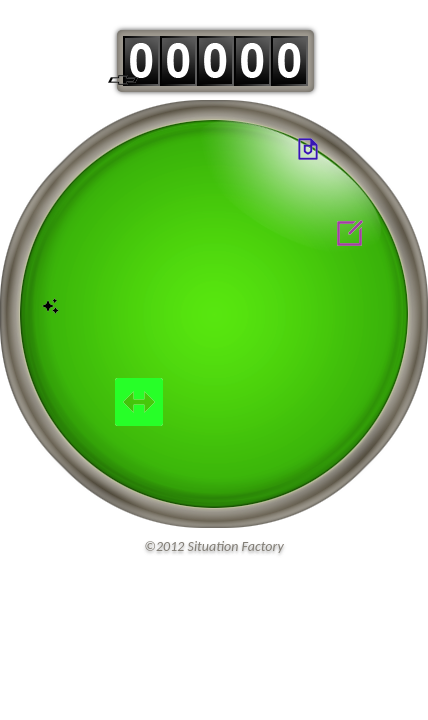  Describe the element at coordinates (123, 80) in the screenshot. I see `chevrolet brand logo` at that location.